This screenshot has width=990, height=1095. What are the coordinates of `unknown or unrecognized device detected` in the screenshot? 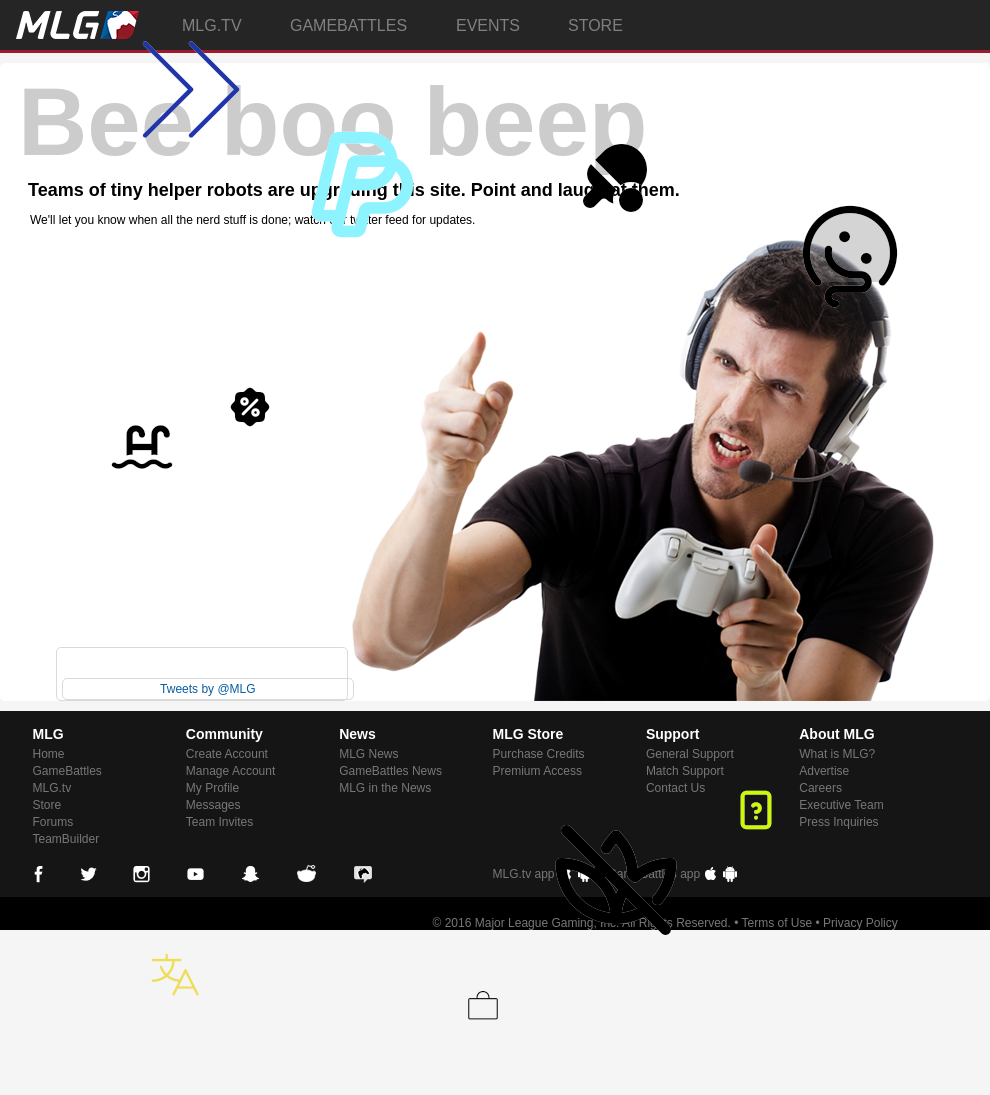 It's located at (756, 810).